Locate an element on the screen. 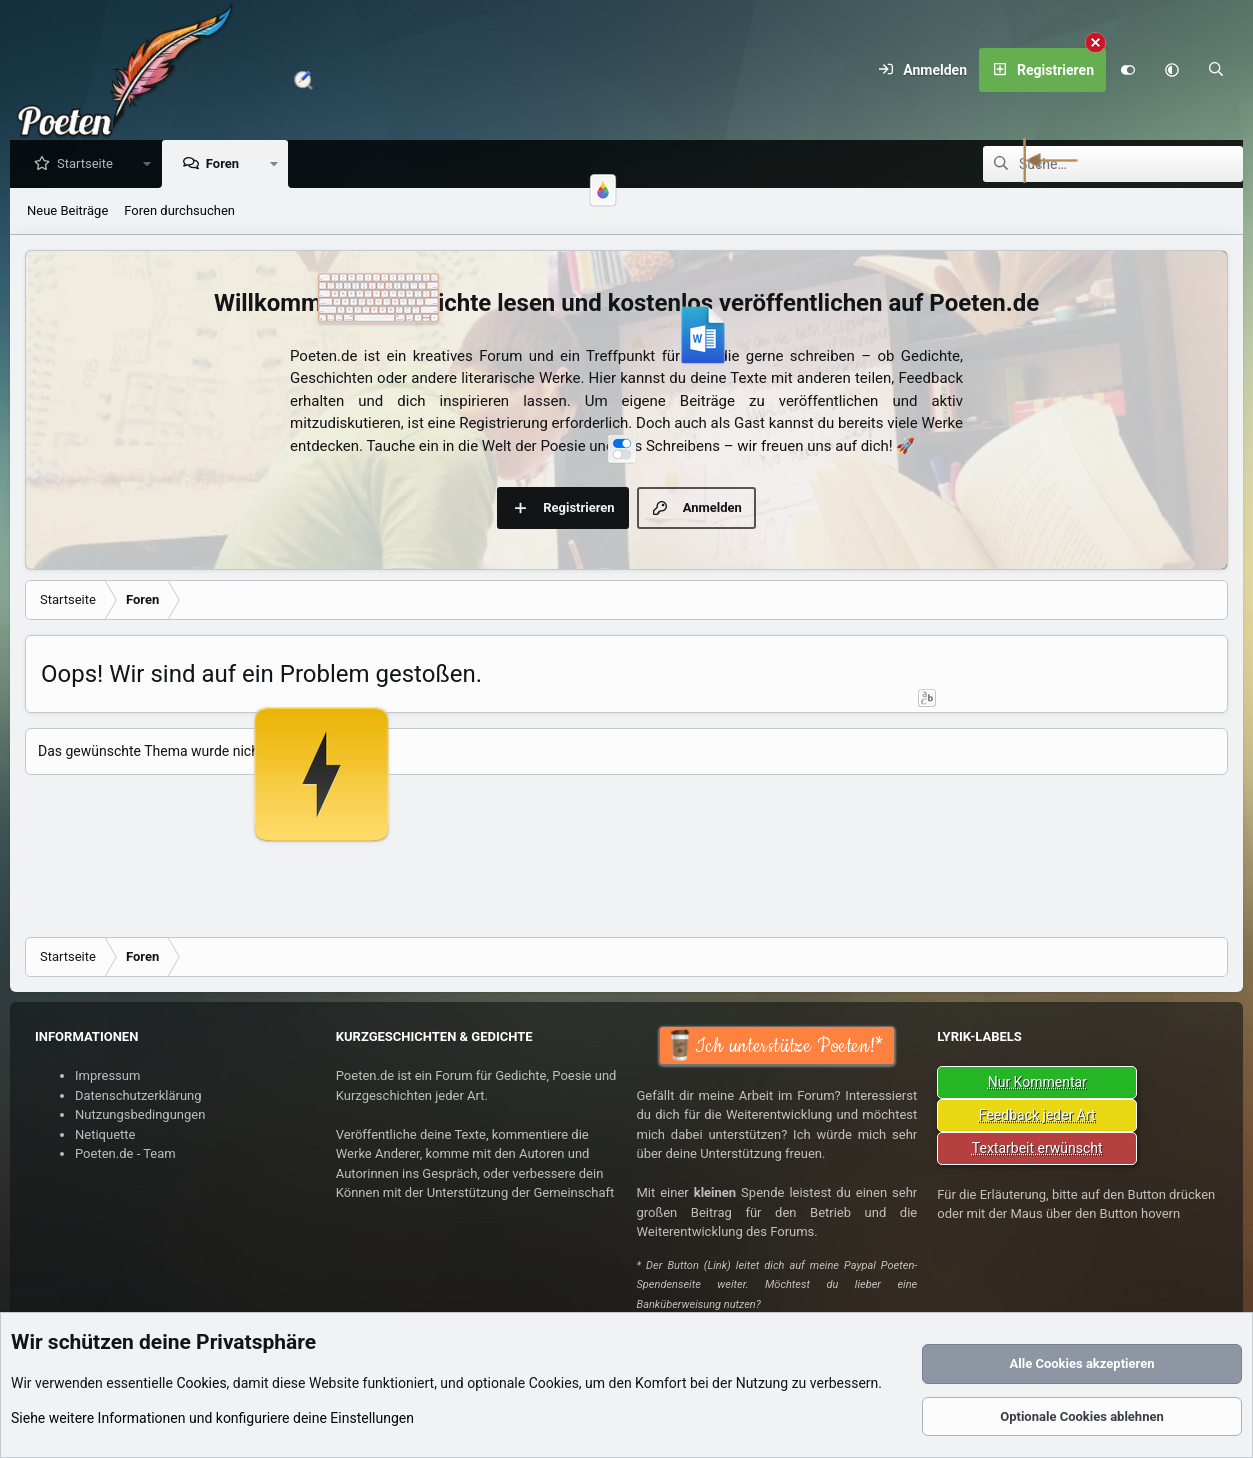  open power management settings is located at coordinates (321, 774).